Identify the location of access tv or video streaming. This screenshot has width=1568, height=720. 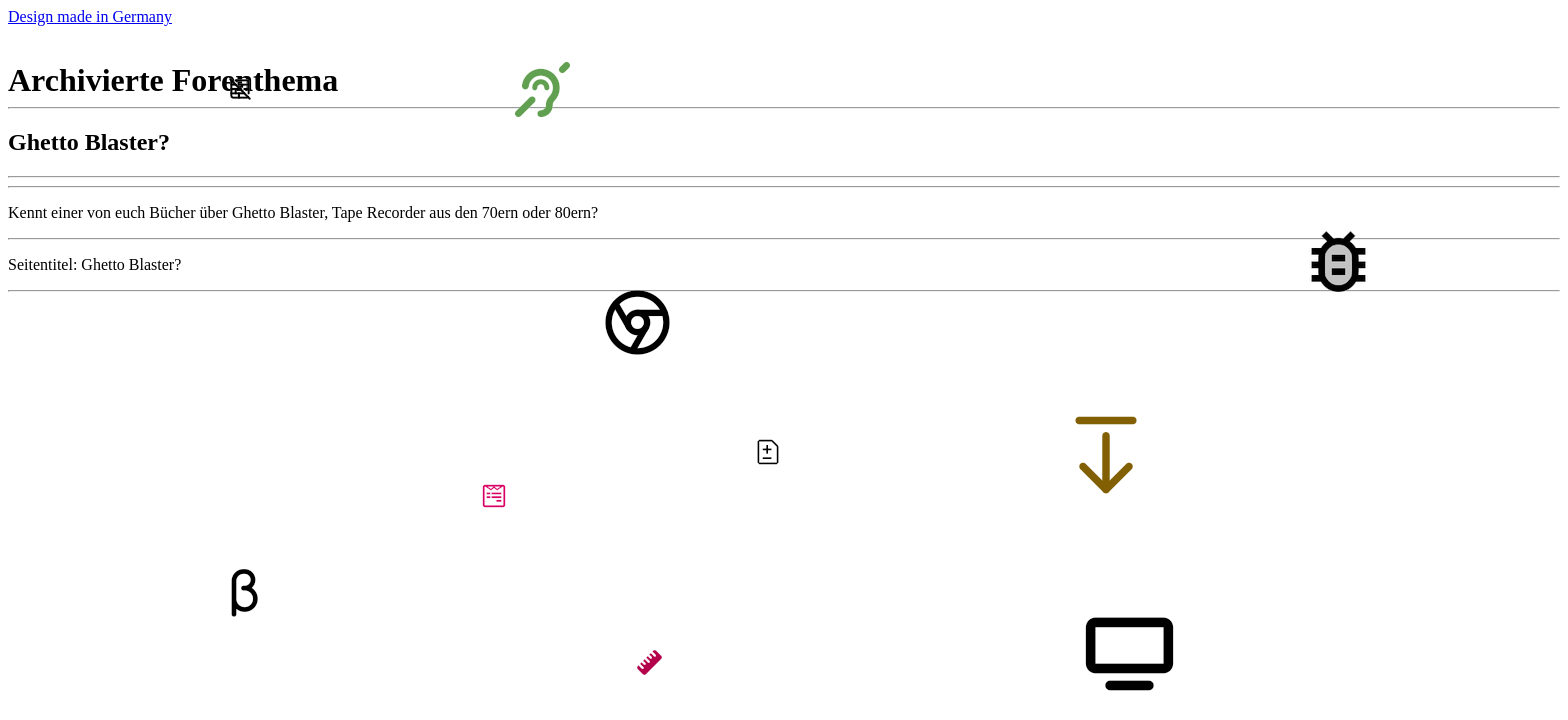
(1129, 651).